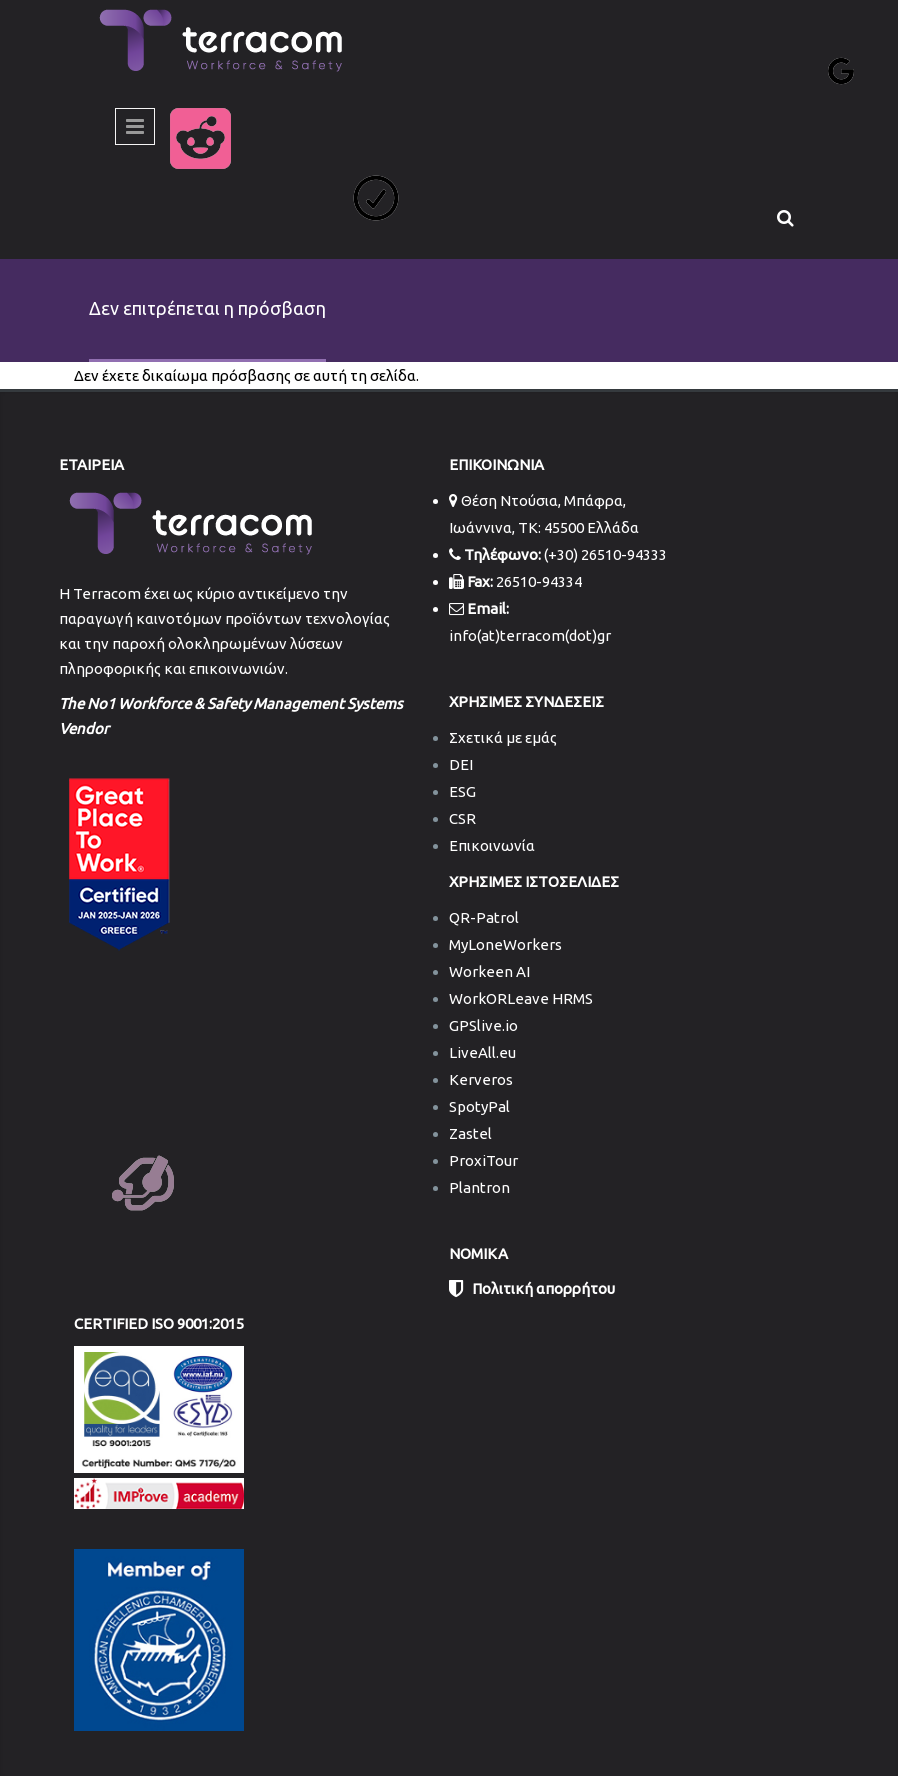 The width and height of the screenshot is (898, 1776). What do you see at coordinates (376, 198) in the screenshot?
I see `indicates task or action completed successfully` at bounding box center [376, 198].